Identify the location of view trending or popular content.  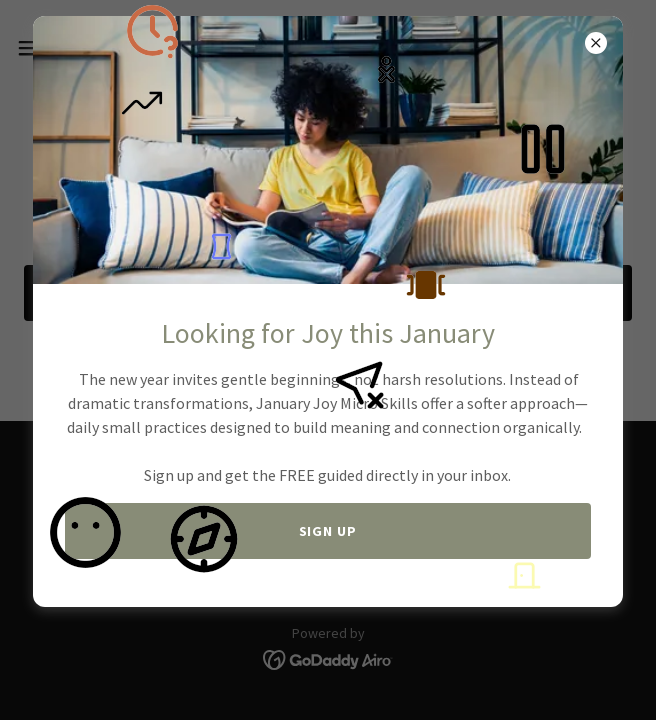
(142, 103).